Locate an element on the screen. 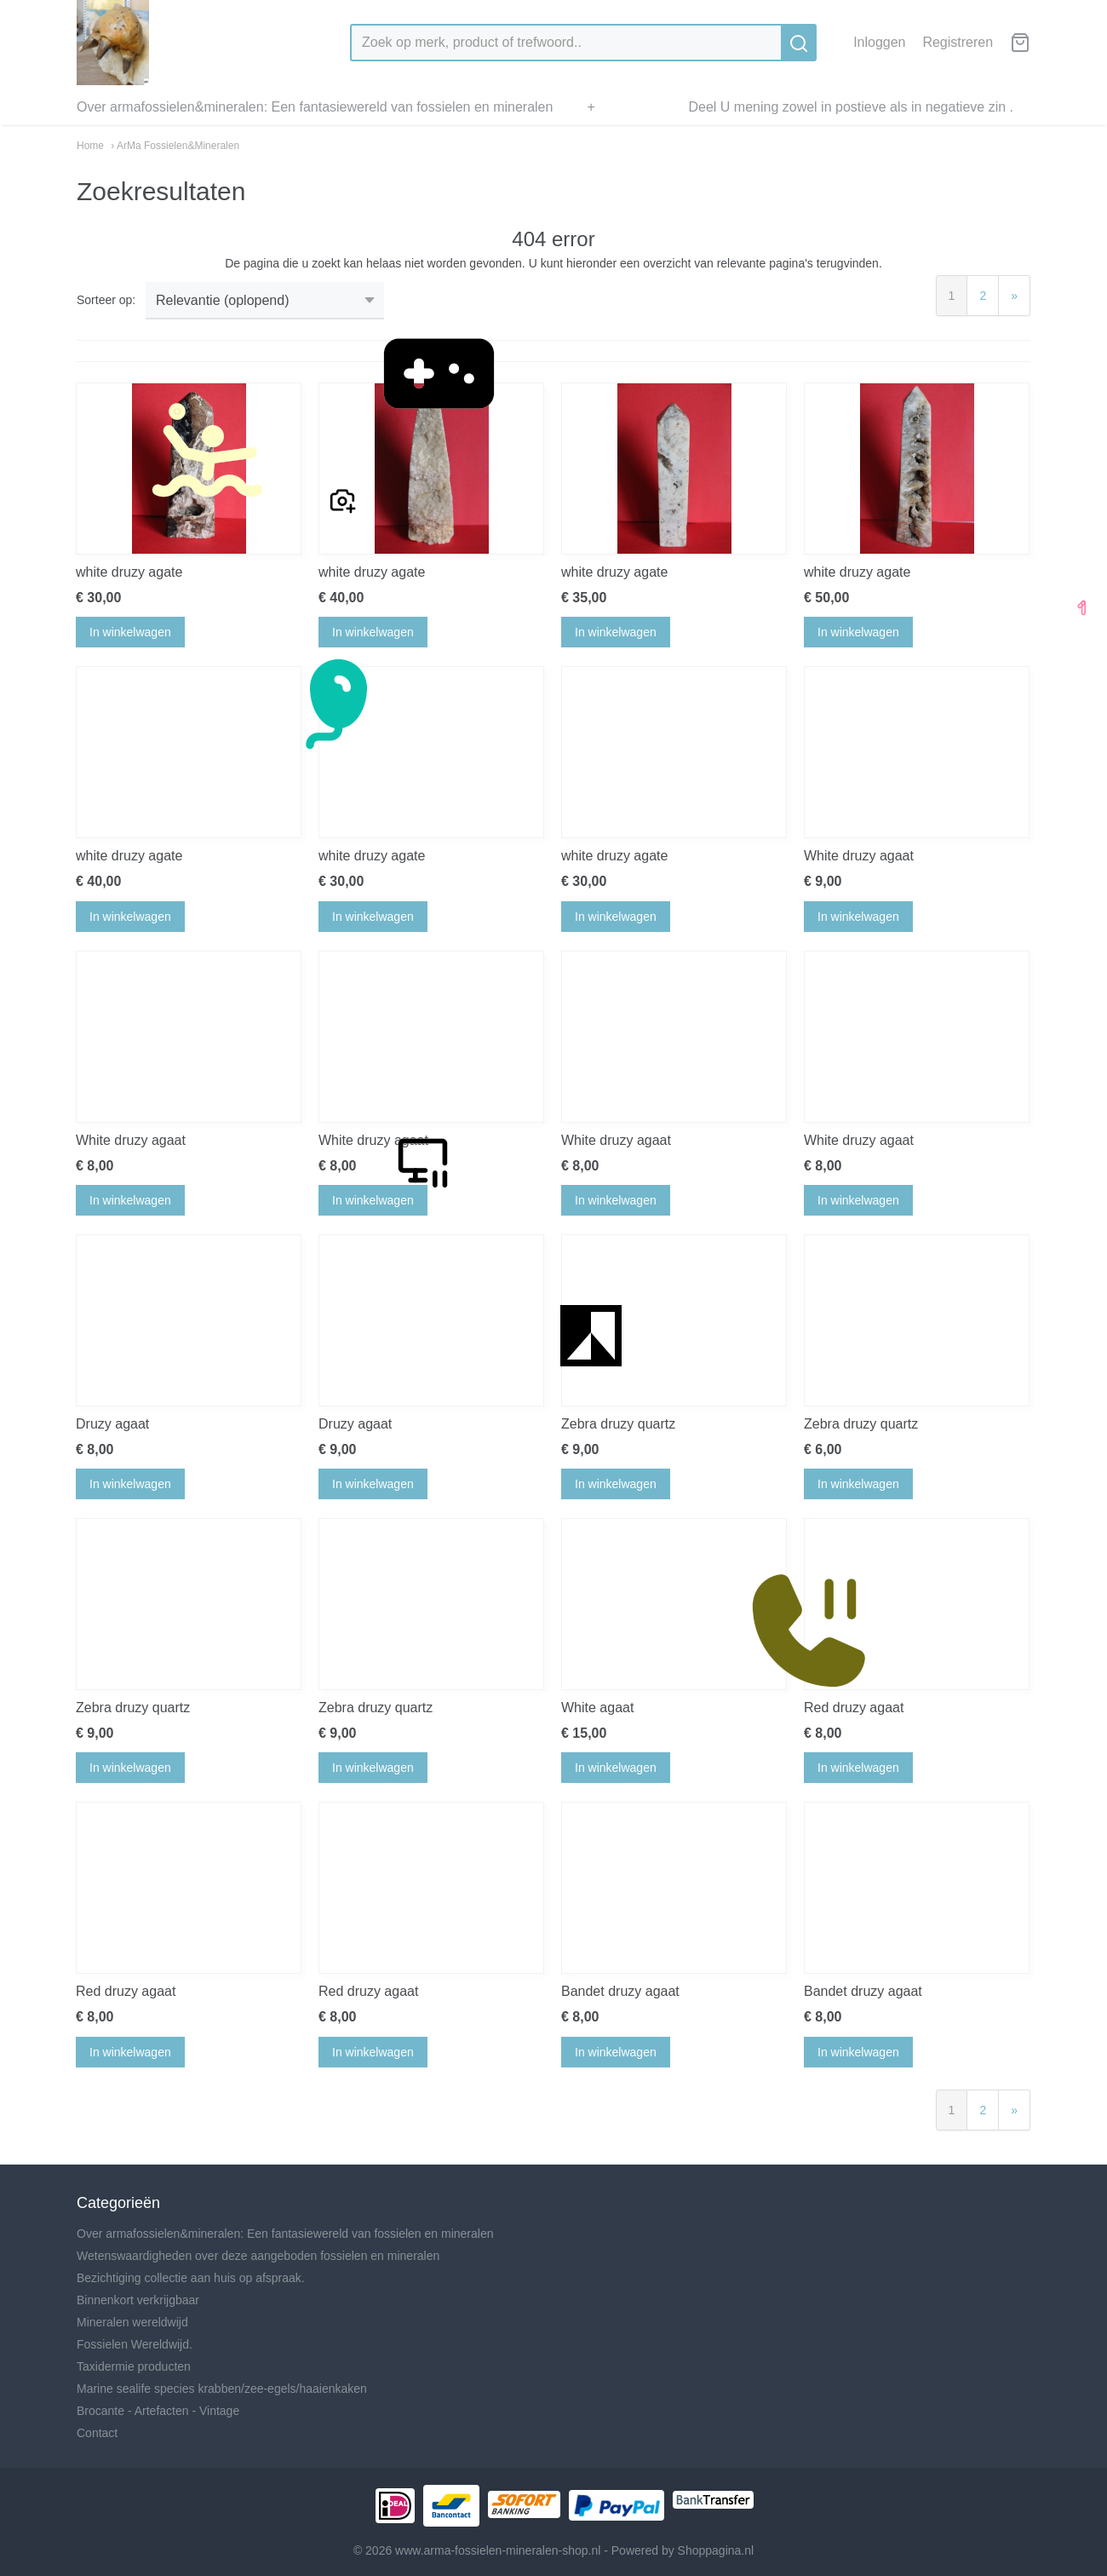 This screenshot has width=1107, height=2576. access gaming features or settings is located at coordinates (439, 373).